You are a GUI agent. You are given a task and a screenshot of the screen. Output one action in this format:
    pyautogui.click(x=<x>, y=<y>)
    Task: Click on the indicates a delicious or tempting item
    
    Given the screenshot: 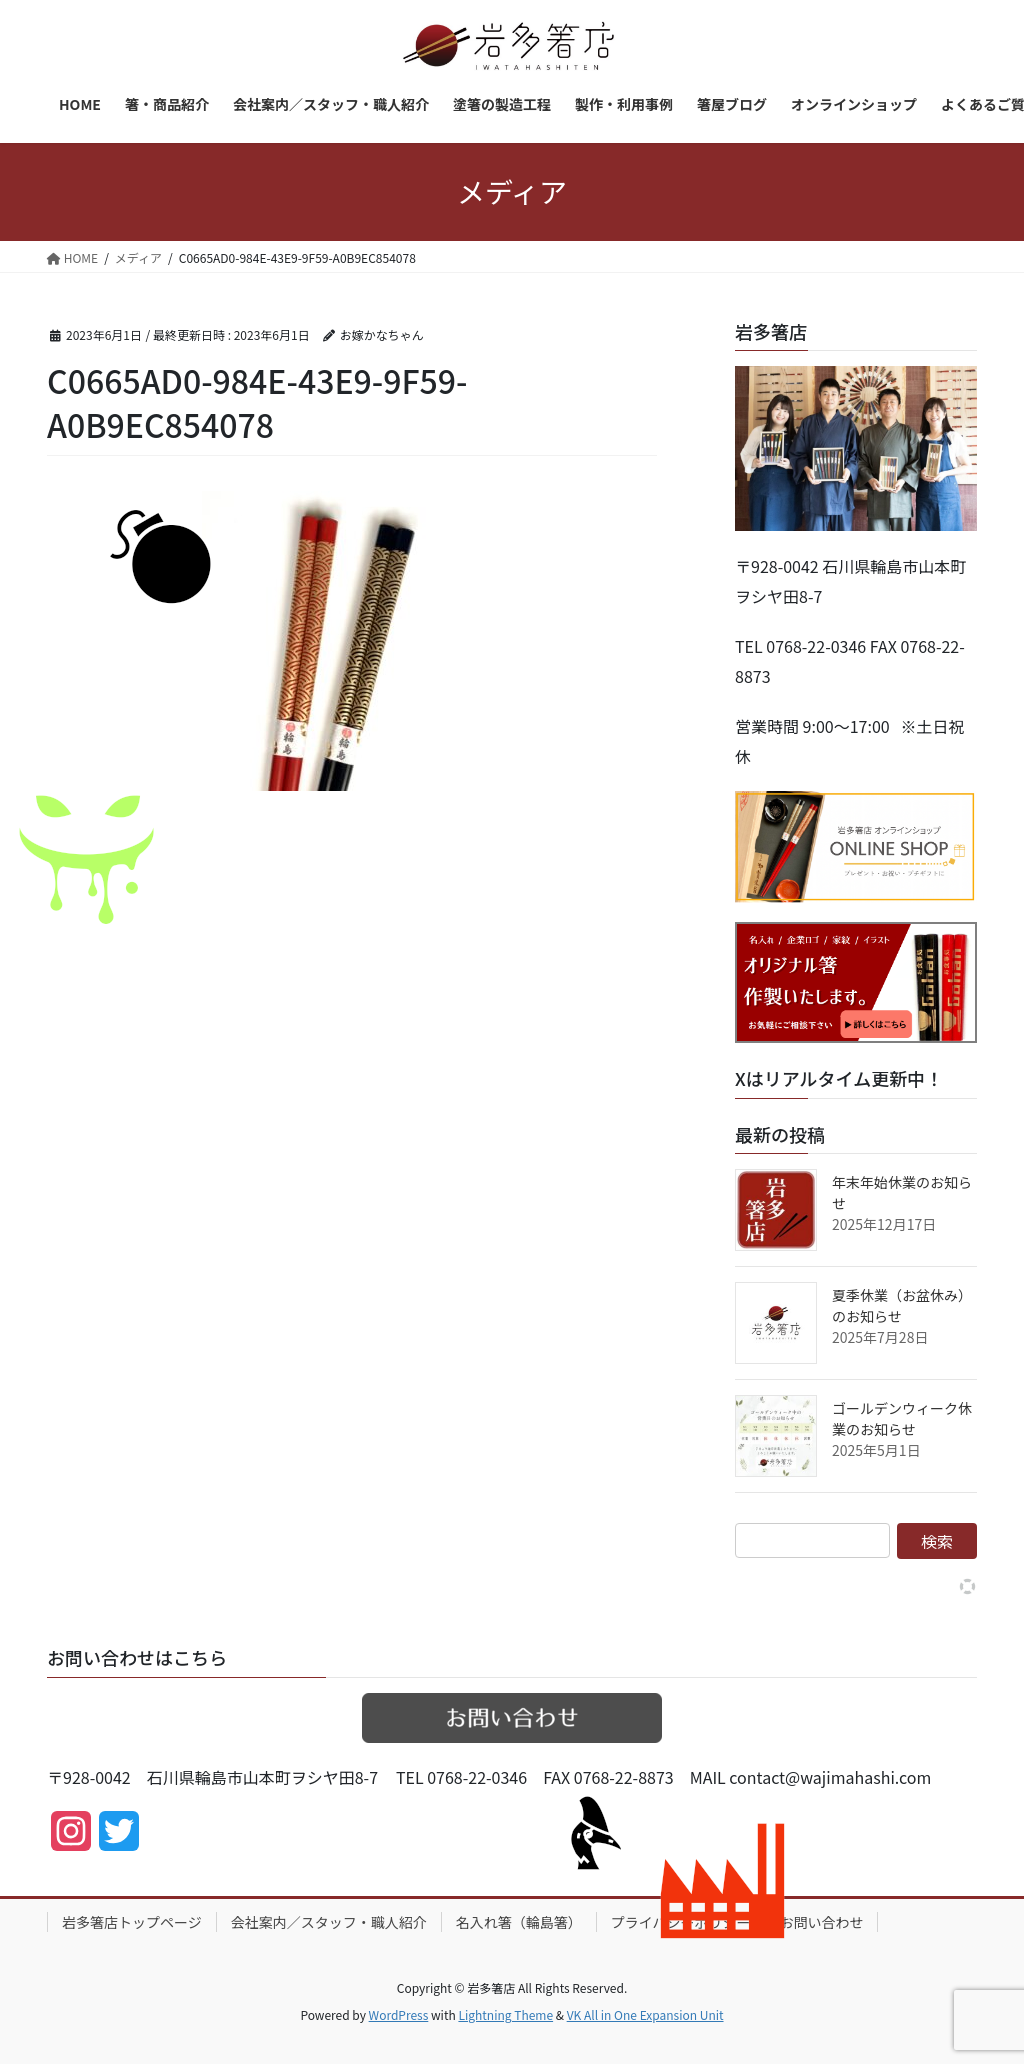 What is the action you would take?
    pyautogui.click(x=87, y=858)
    